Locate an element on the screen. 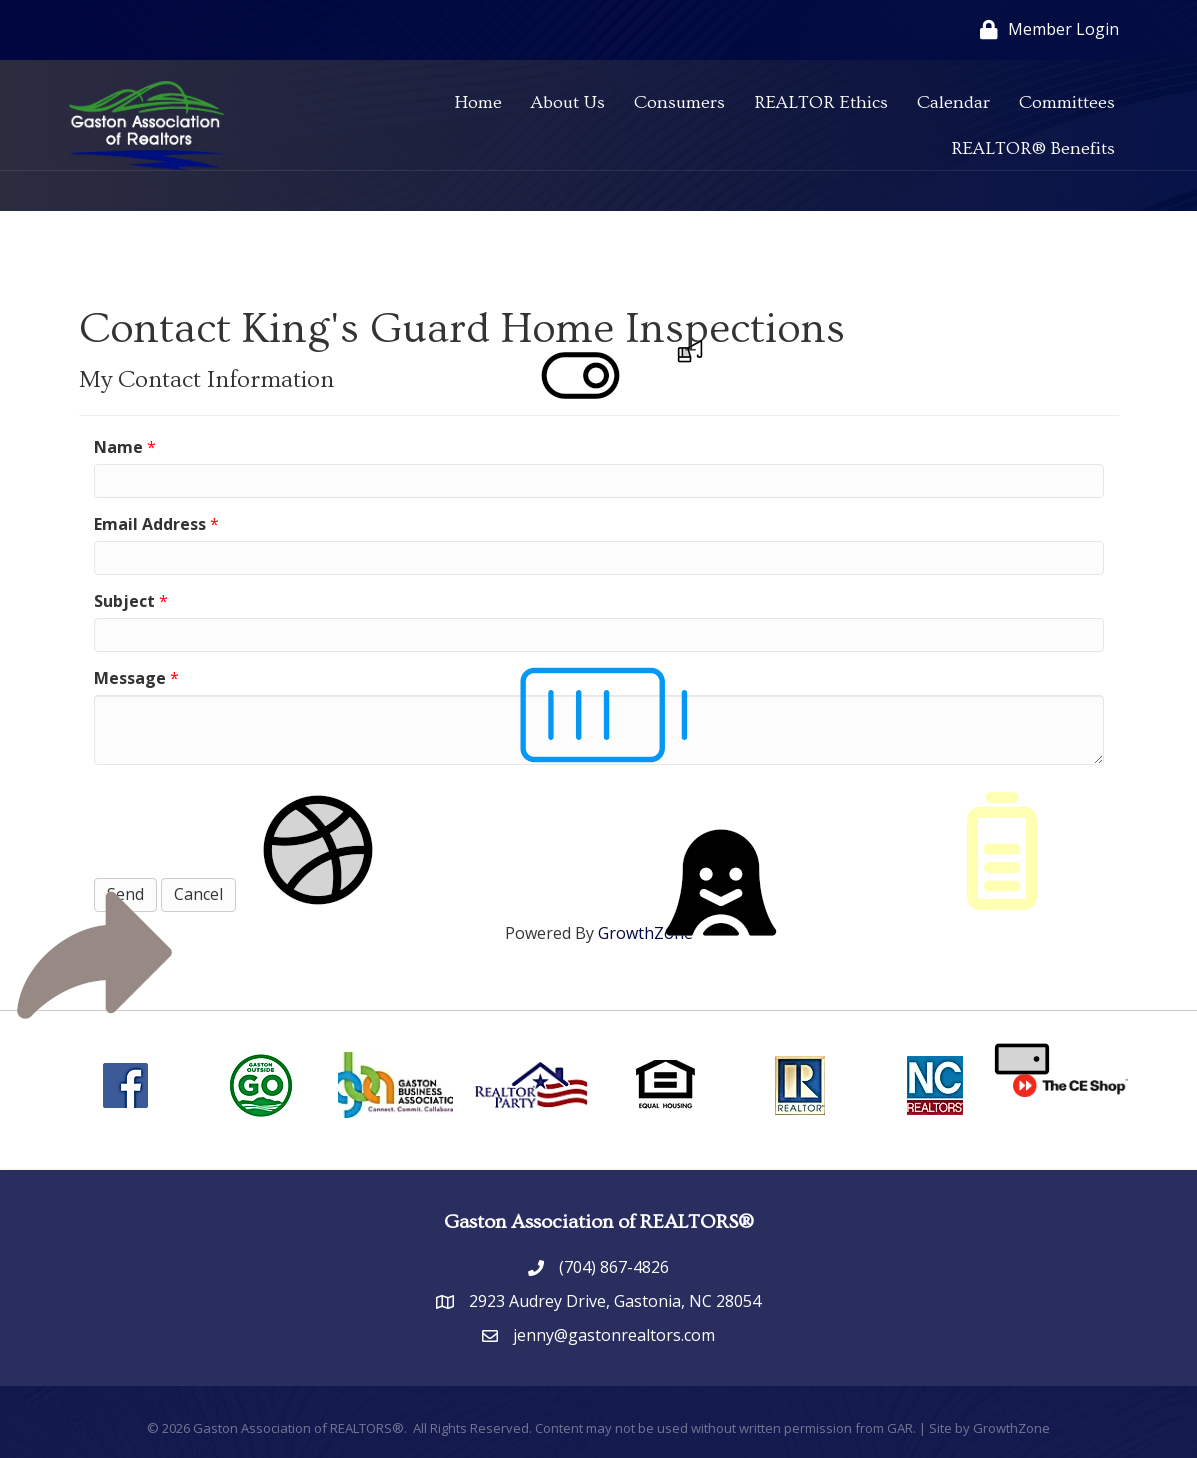 The height and width of the screenshot is (1458, 1197). construction or building in progress is located at coordinates (690, 352).